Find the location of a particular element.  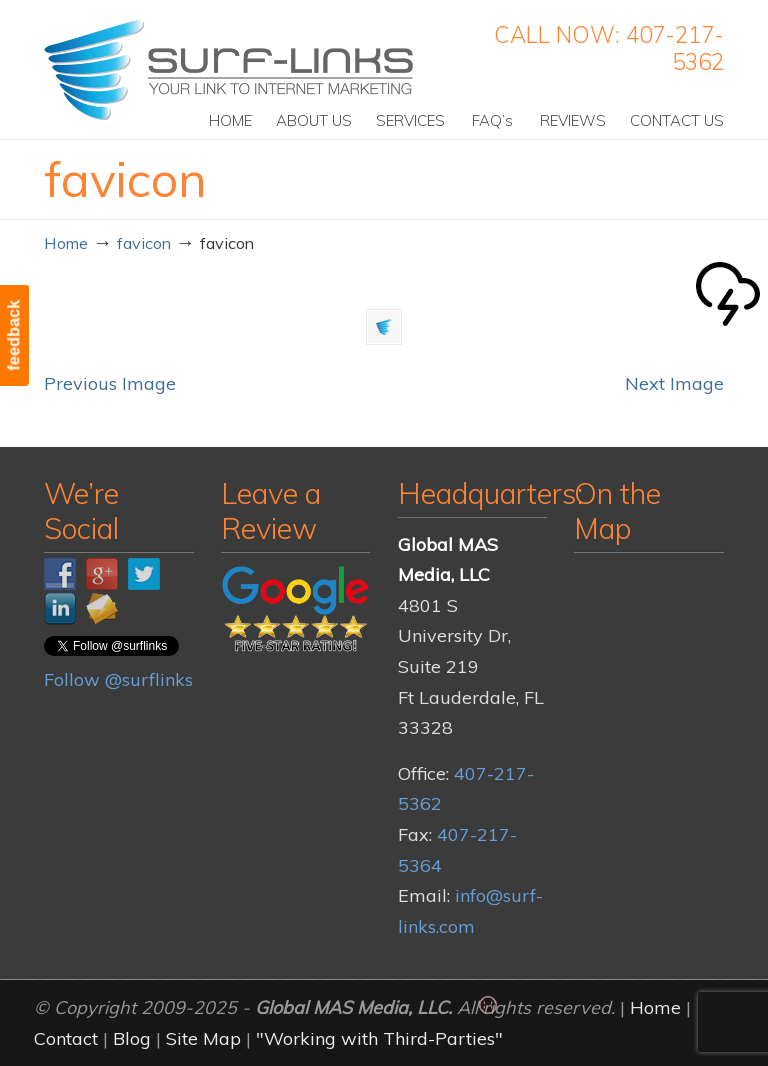

view baseball scores or stats is located at coordinates (488, 1005).